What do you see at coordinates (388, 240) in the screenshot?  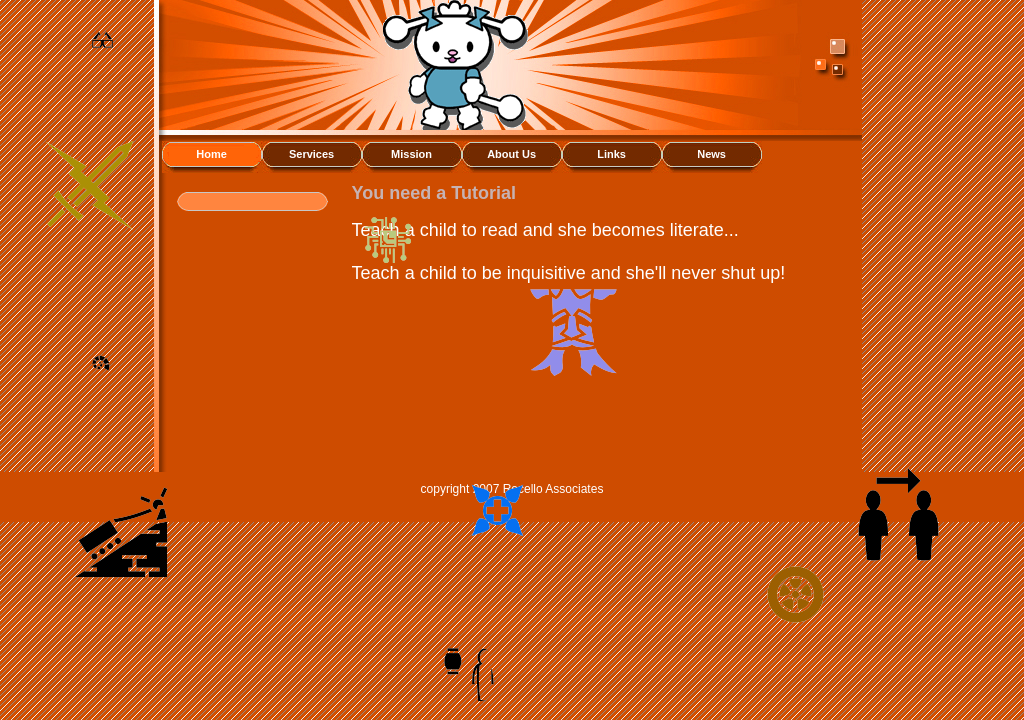 I see `view system or device specifications` at bounding box center [388, 240].